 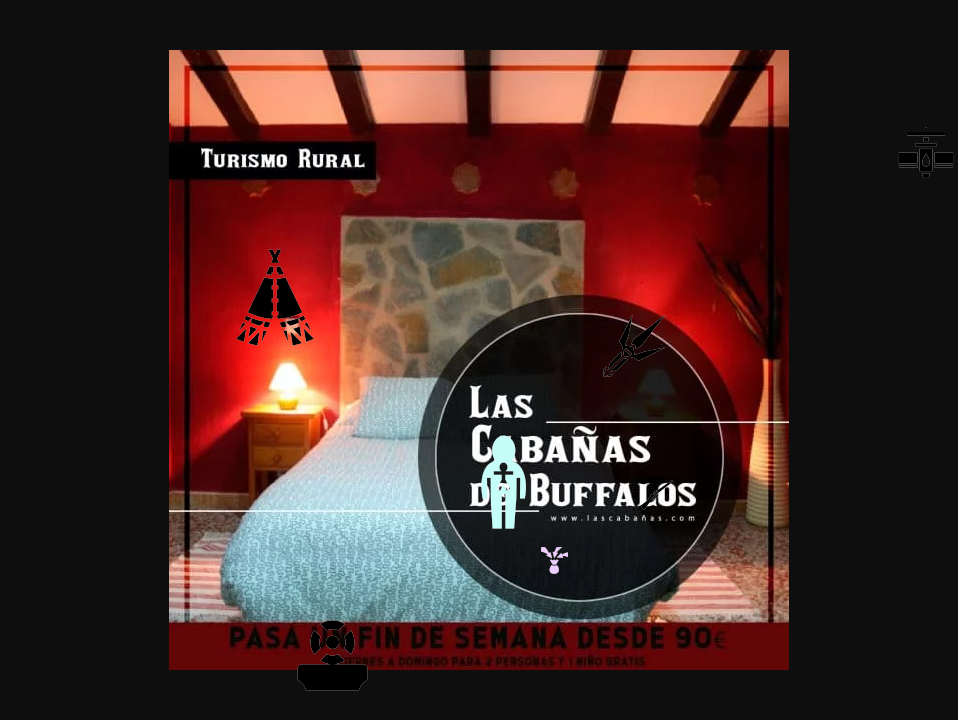 What do you see at coordinates (926, 153) in the screenshot?
I see `adjust water or gas flow settings` at bounding box center [926, 153].